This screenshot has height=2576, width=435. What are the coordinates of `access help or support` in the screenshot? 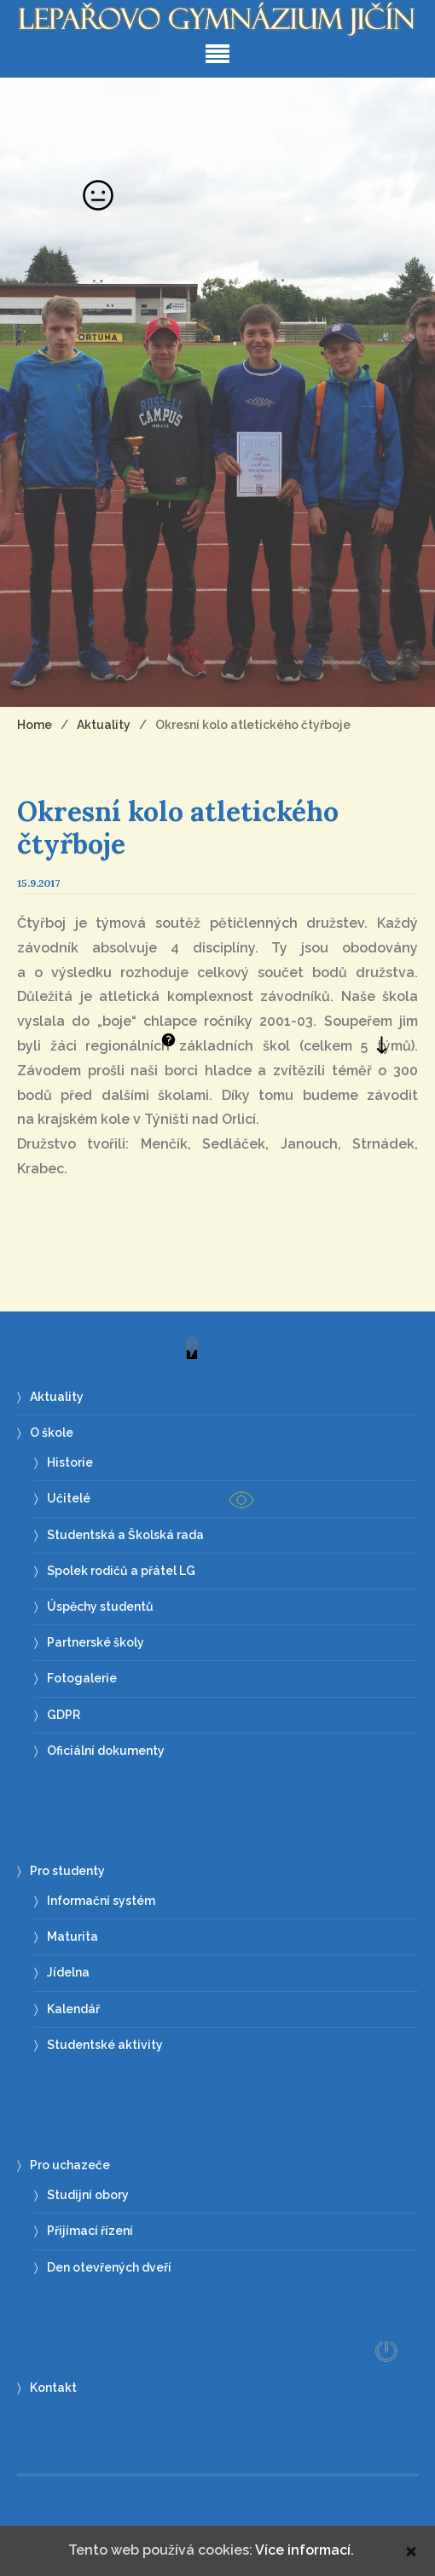 It's located at (168, 1039).